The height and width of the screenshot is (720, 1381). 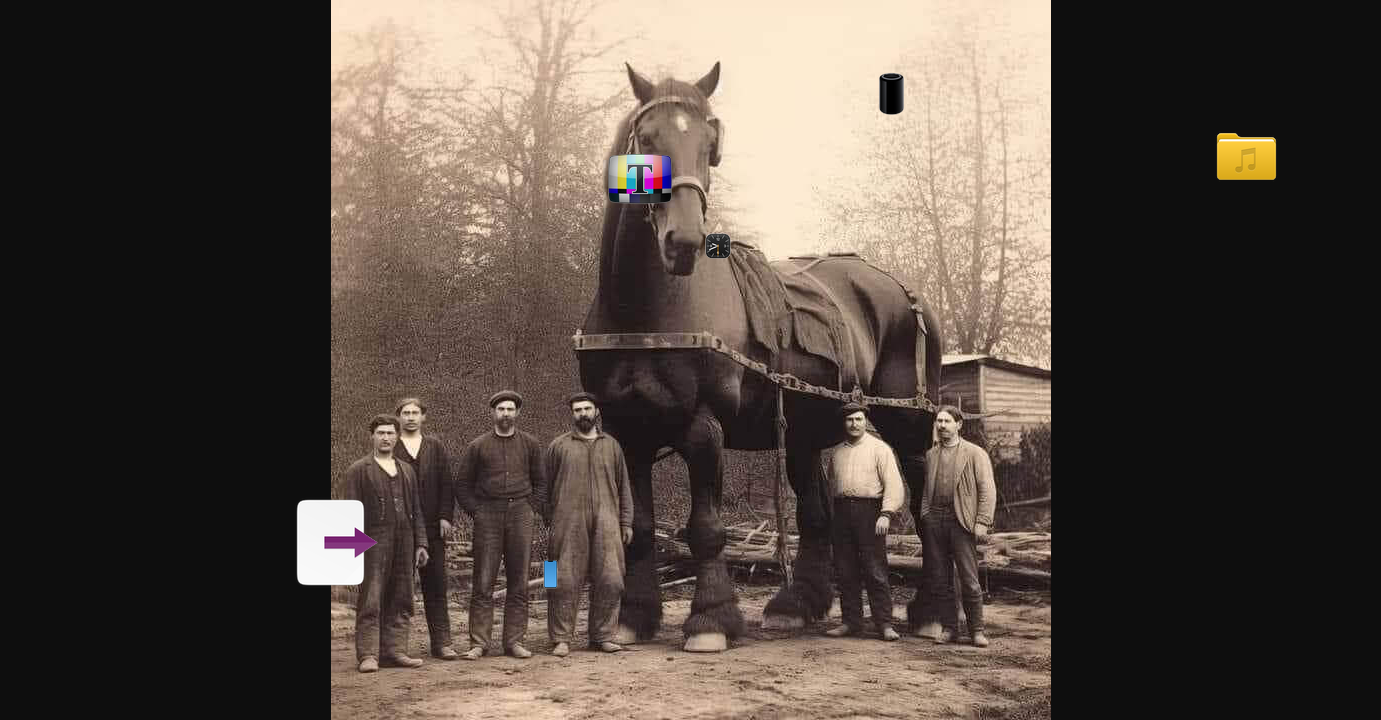 What do you see at coordinates (550, 574) in the screenshot?
I see `indicates a connected iPhone device` at bounding box center [550, 574].